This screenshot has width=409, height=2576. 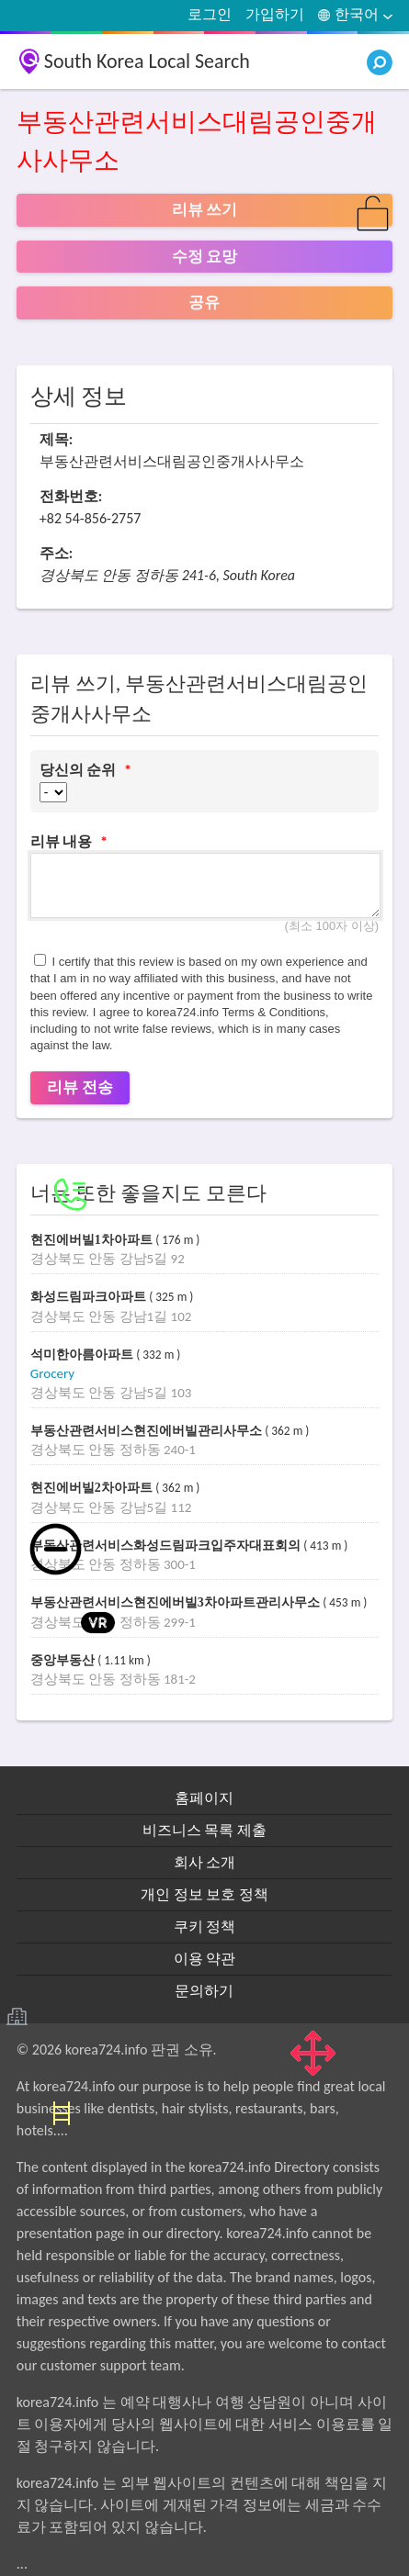 I want to click on access virtual reality mode or settings, so click(x=97, y=1622).